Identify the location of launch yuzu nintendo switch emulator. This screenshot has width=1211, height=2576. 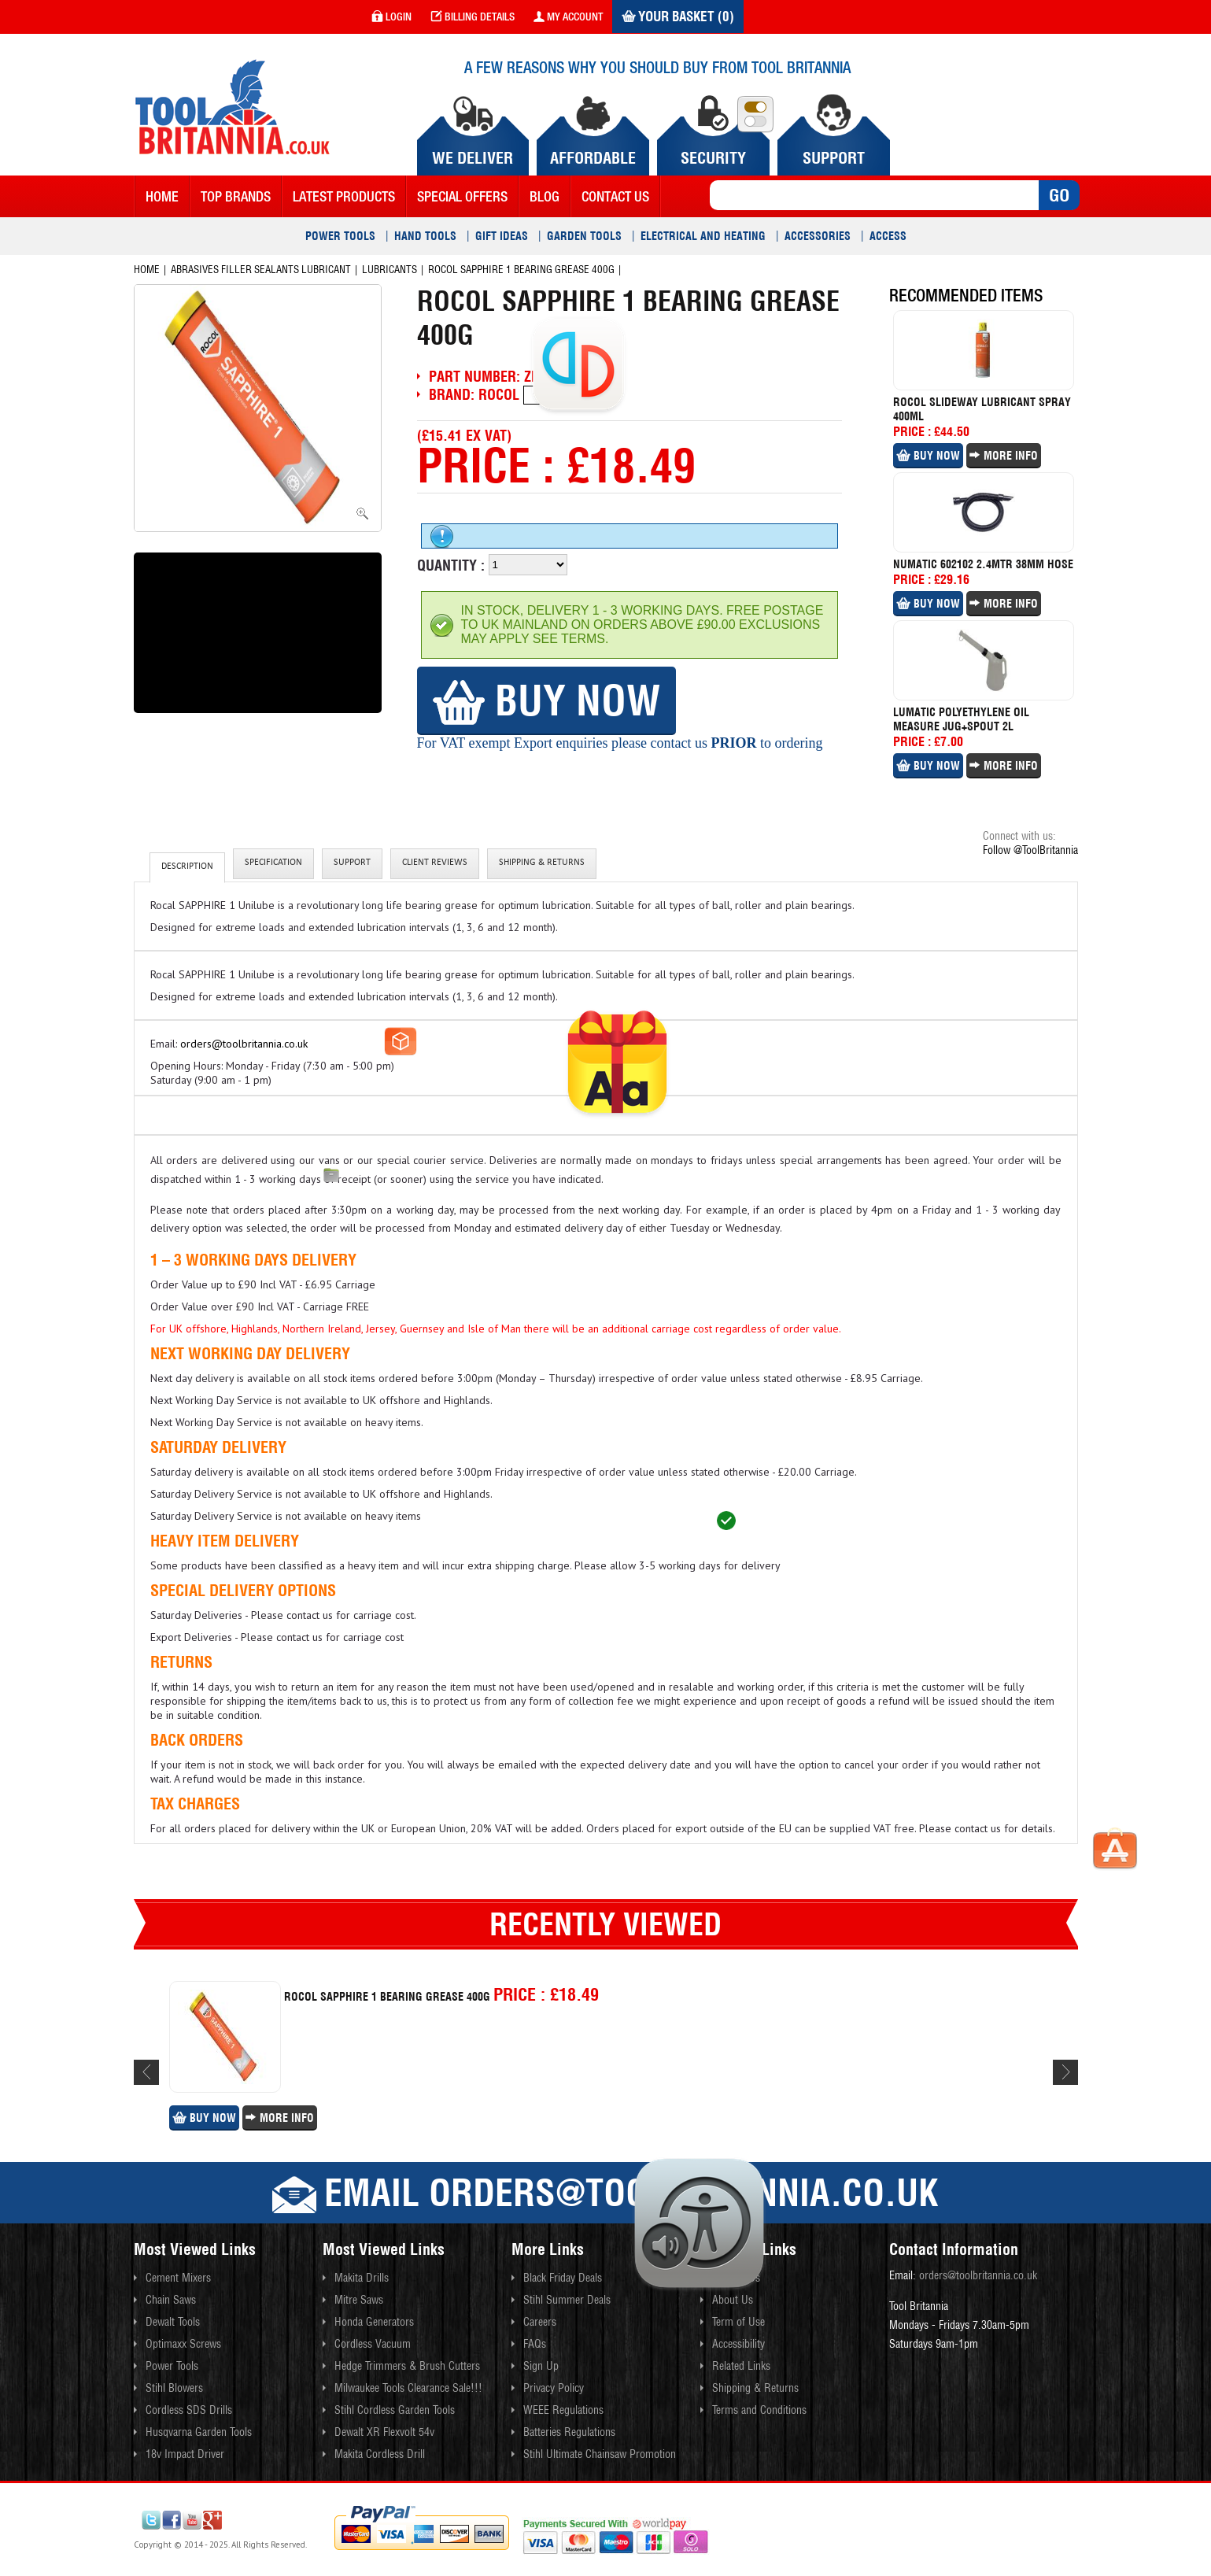
(578, 364).